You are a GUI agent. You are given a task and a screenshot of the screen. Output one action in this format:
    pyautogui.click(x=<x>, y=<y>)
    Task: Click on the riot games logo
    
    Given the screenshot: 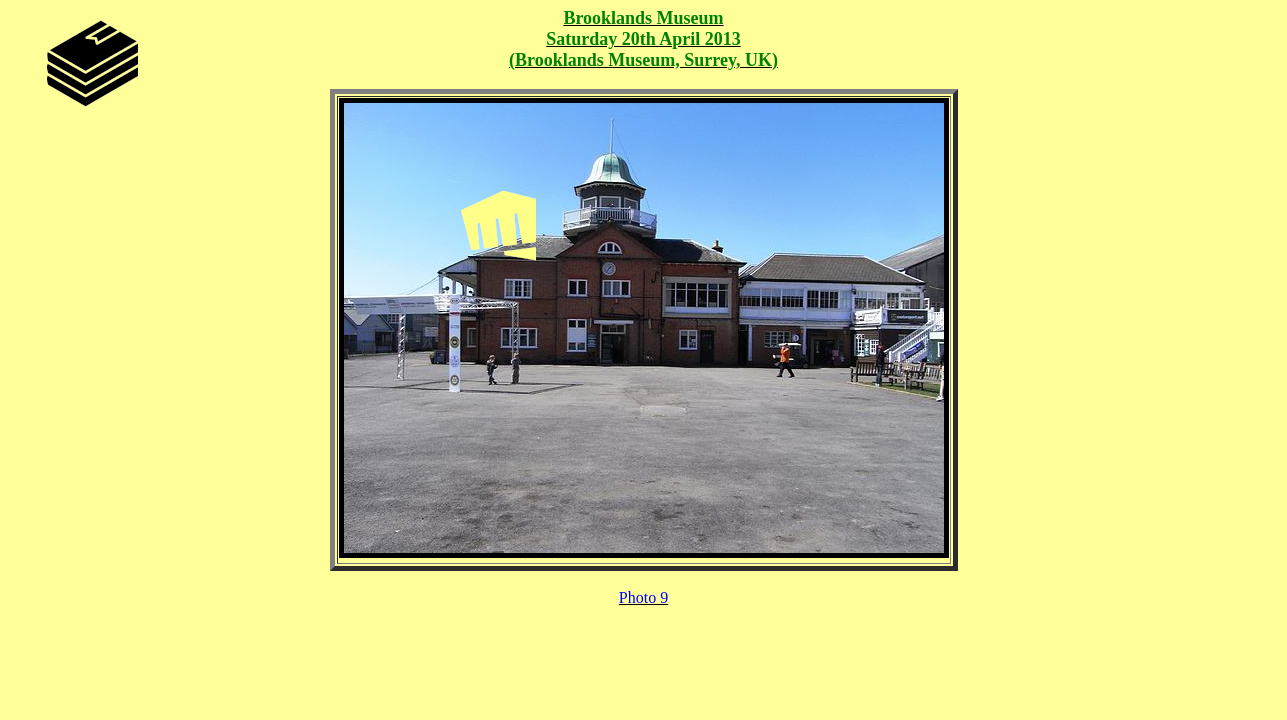 What is the action you would take?
    pyautogui.click(x=498, y=225)
    